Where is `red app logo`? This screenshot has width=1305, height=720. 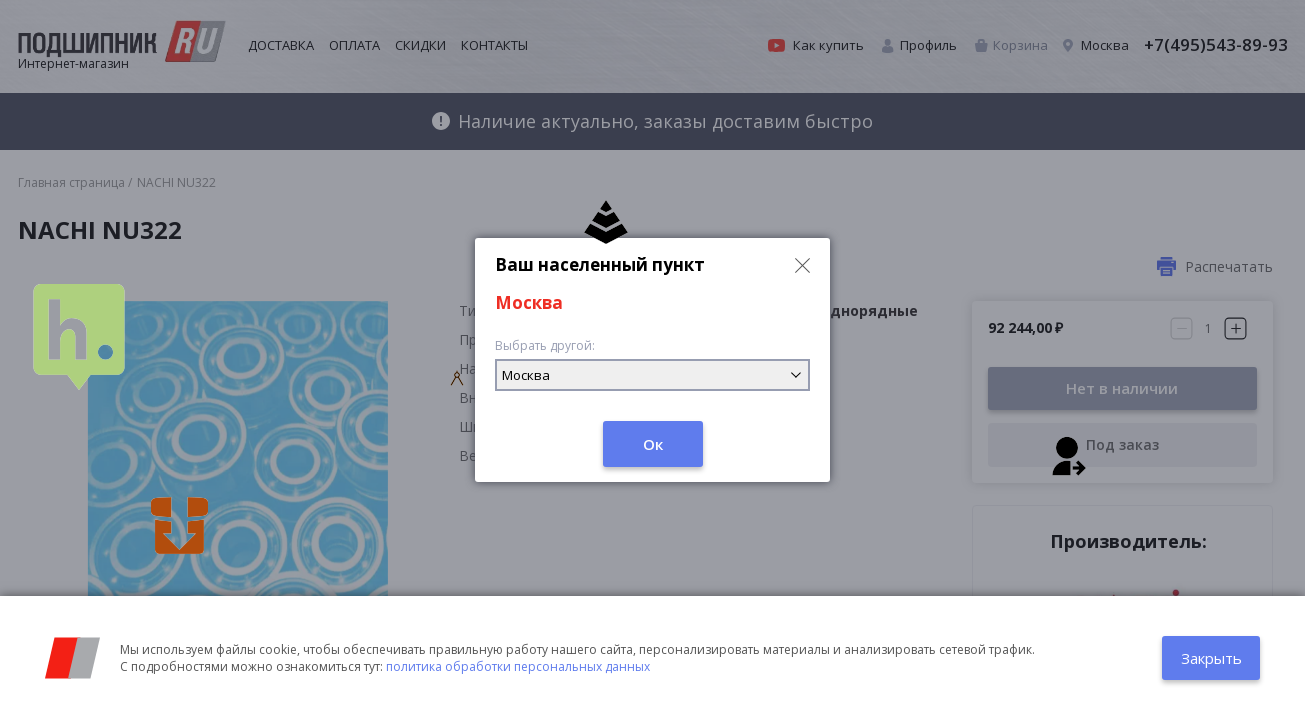 red app logo is located at coordinates (606, 222).